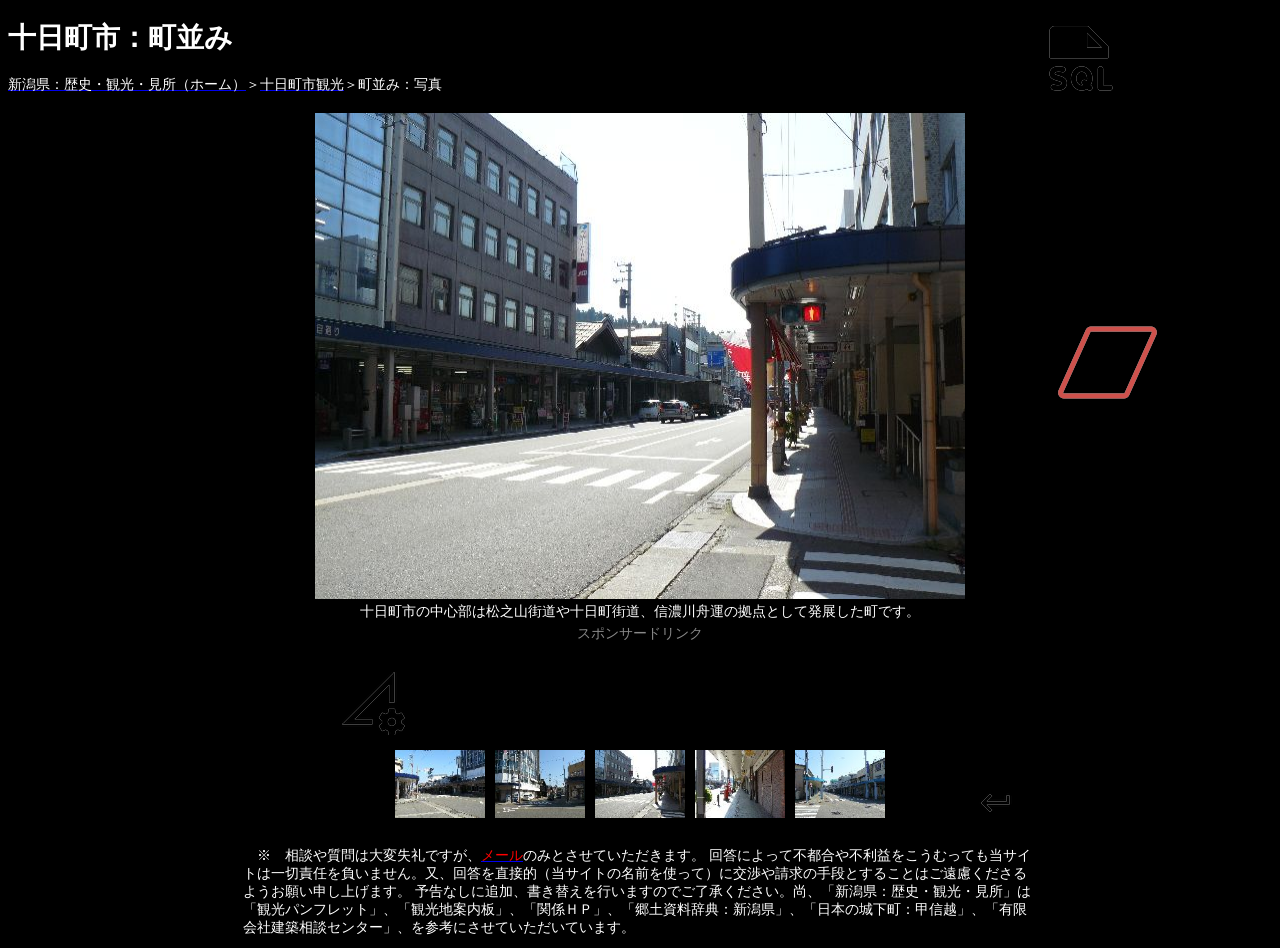 This screenshot has width=1280, height=948. Describe the element at coordinates (1079, 61) in the screenshot. I see `open an SQL database file` at that location.